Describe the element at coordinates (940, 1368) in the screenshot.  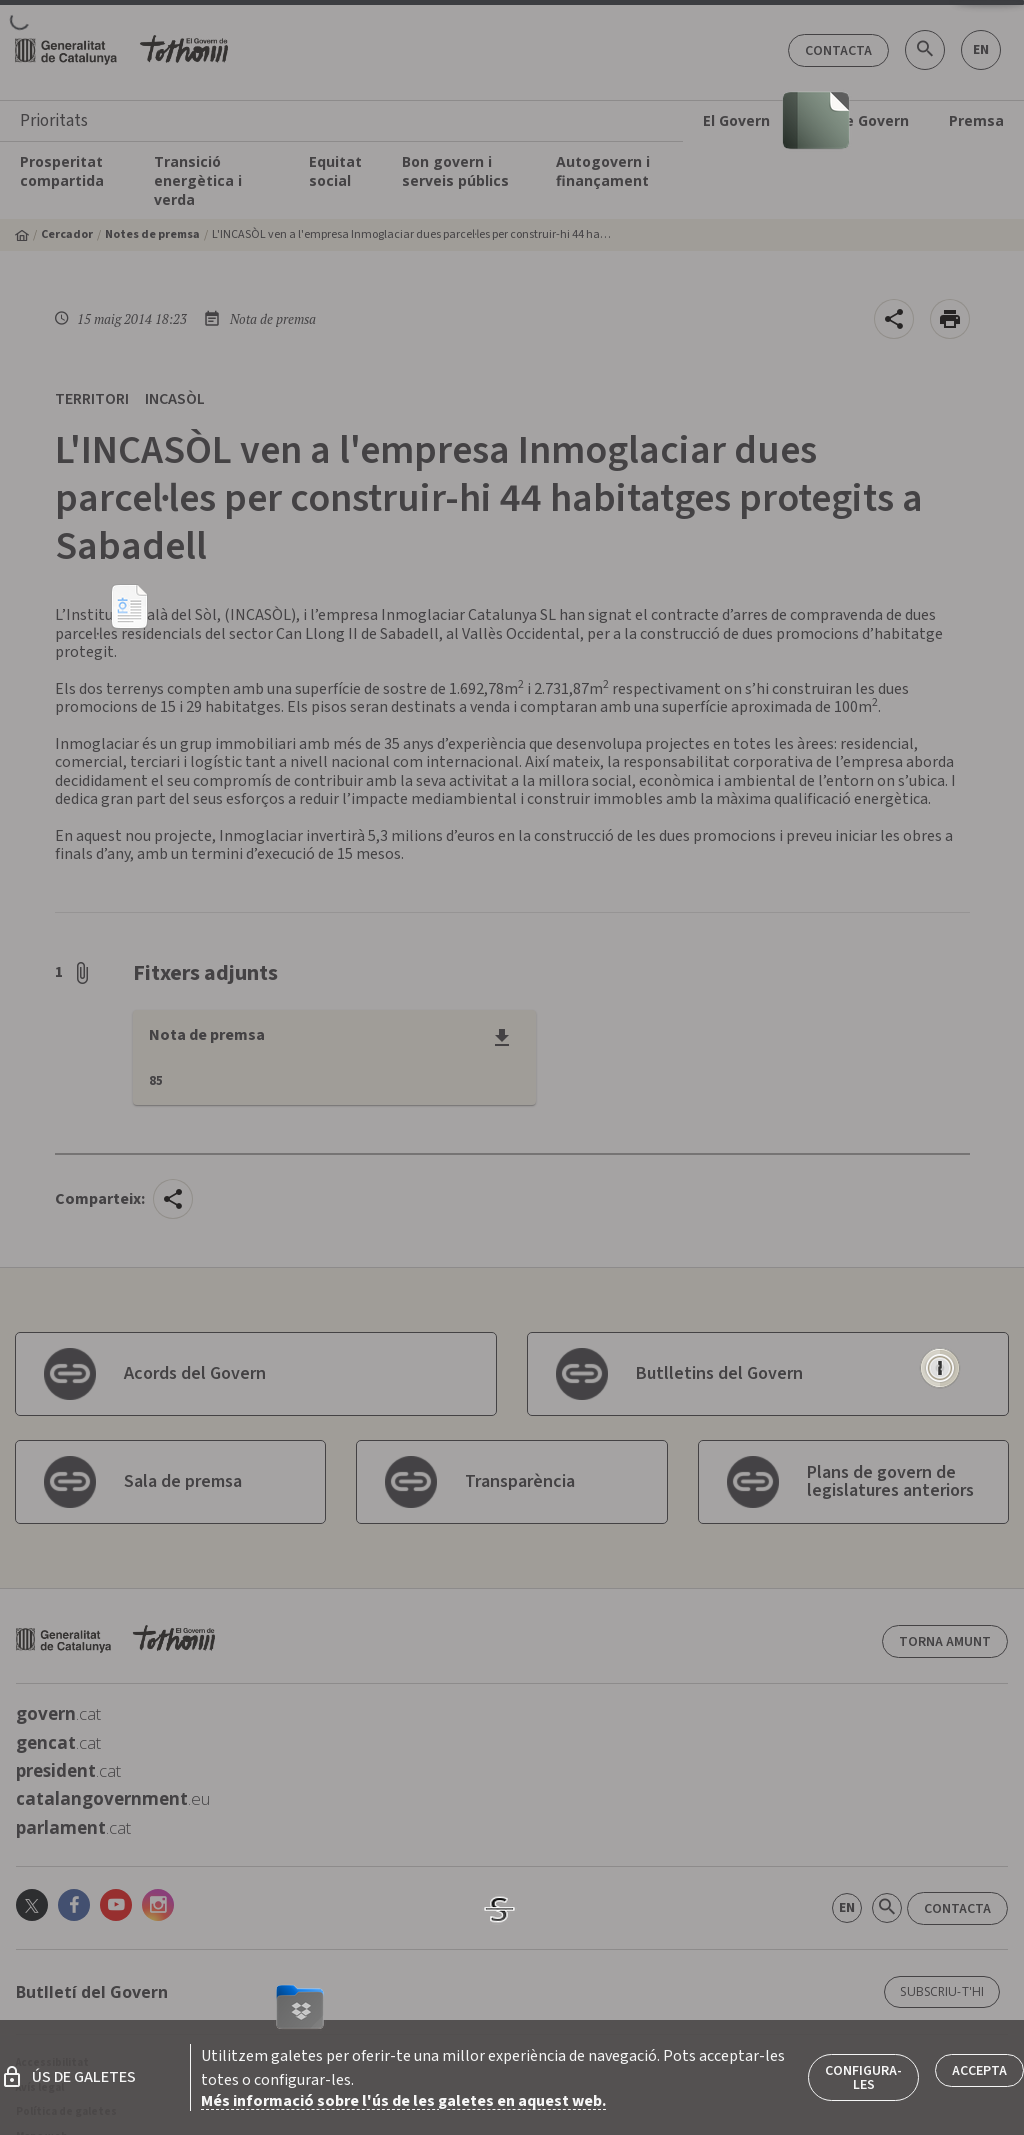
I see `open the passwords app` at that location.